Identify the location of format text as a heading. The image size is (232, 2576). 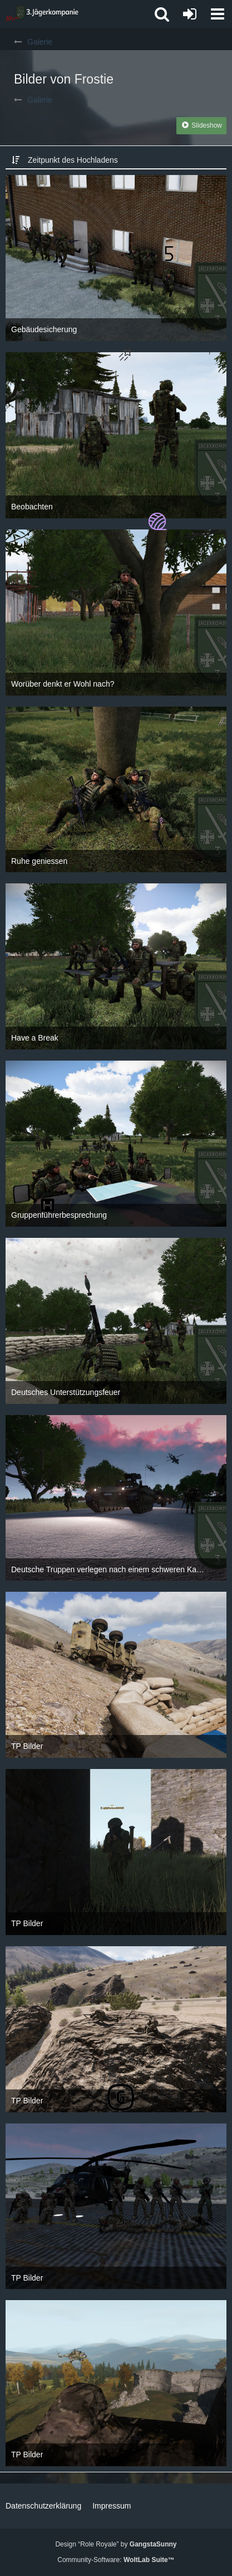
(47, 1205).